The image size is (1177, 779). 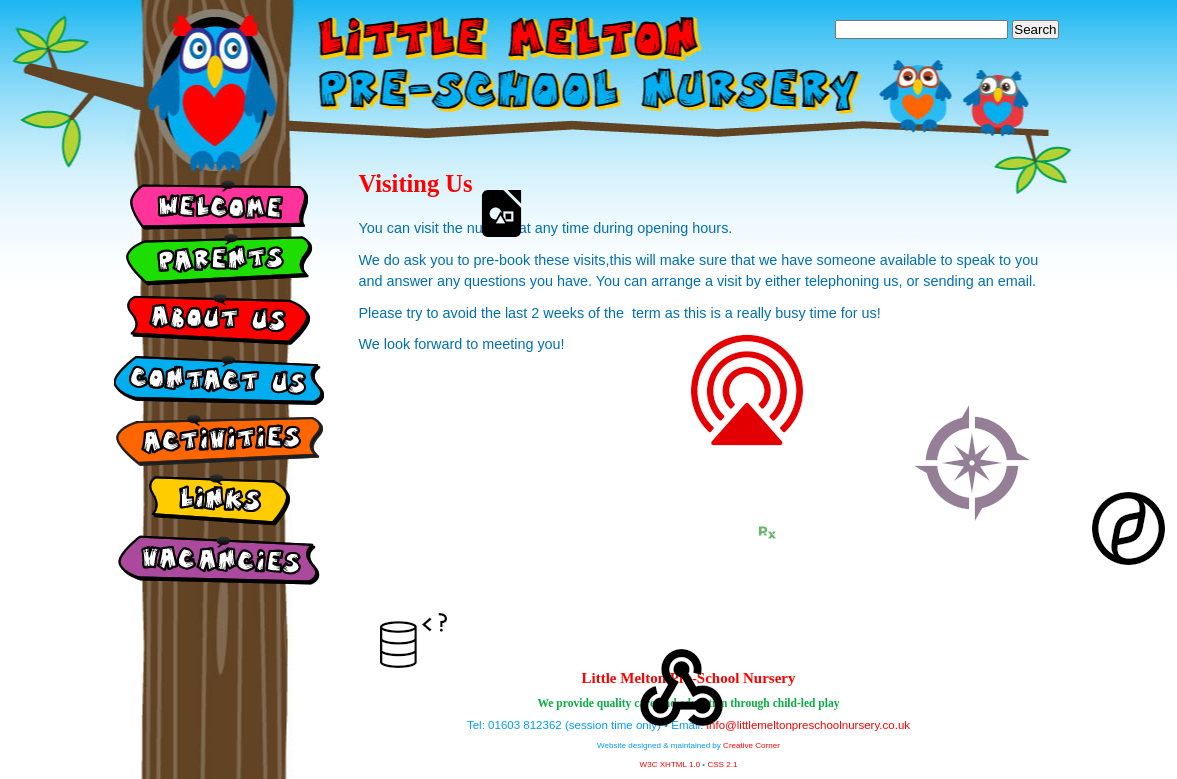 I want to click on open OSGeo geospatial tools or resources, so click(x=972, y=463).